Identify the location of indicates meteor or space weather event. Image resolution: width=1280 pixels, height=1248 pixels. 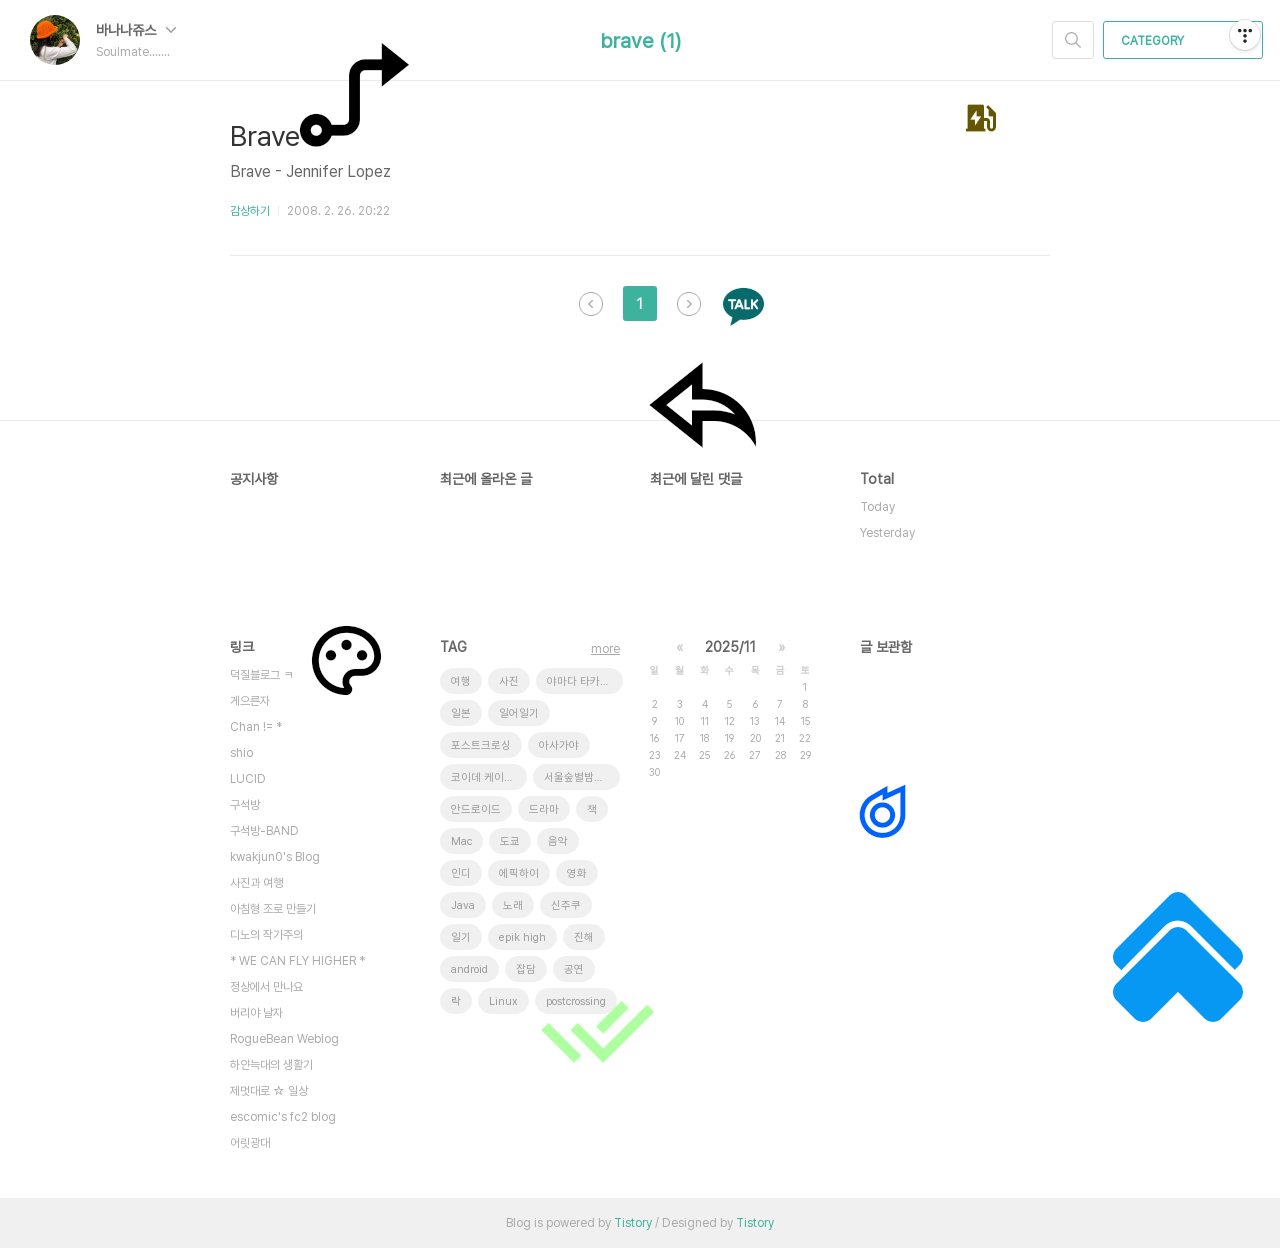
(882, 812).